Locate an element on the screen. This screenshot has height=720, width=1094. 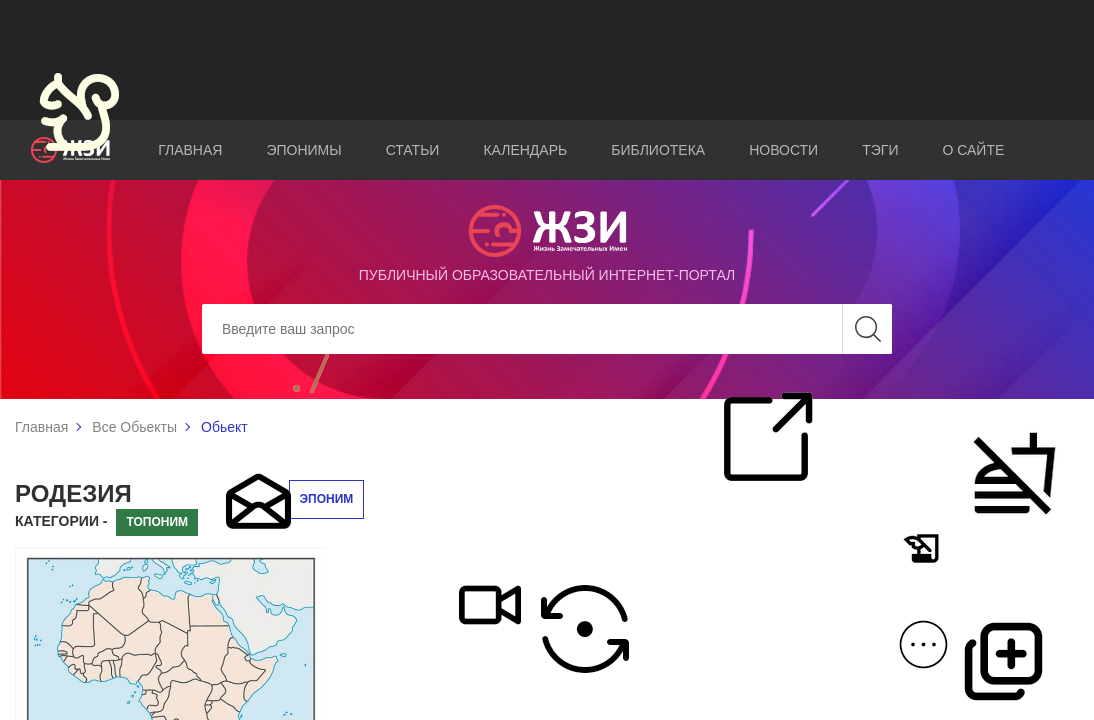
start a video call is located at coordinates (490, 605).